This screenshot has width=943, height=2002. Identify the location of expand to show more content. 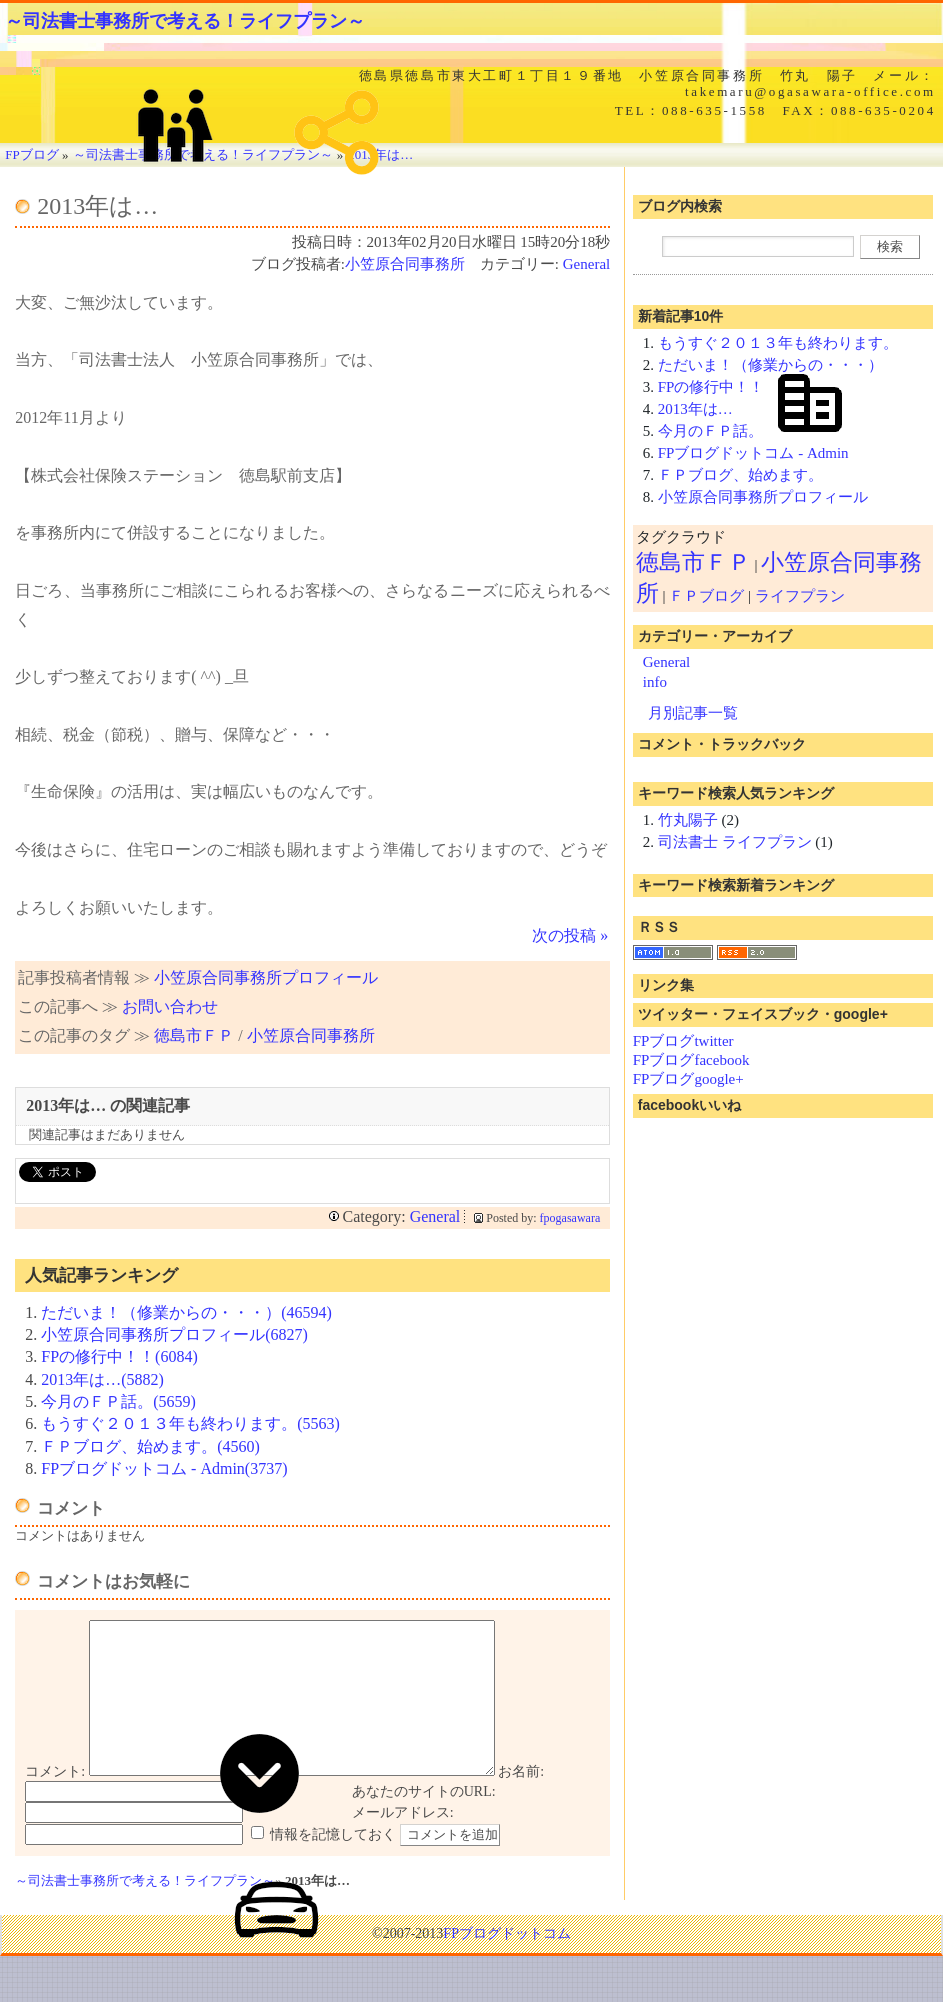
(259, 1773).